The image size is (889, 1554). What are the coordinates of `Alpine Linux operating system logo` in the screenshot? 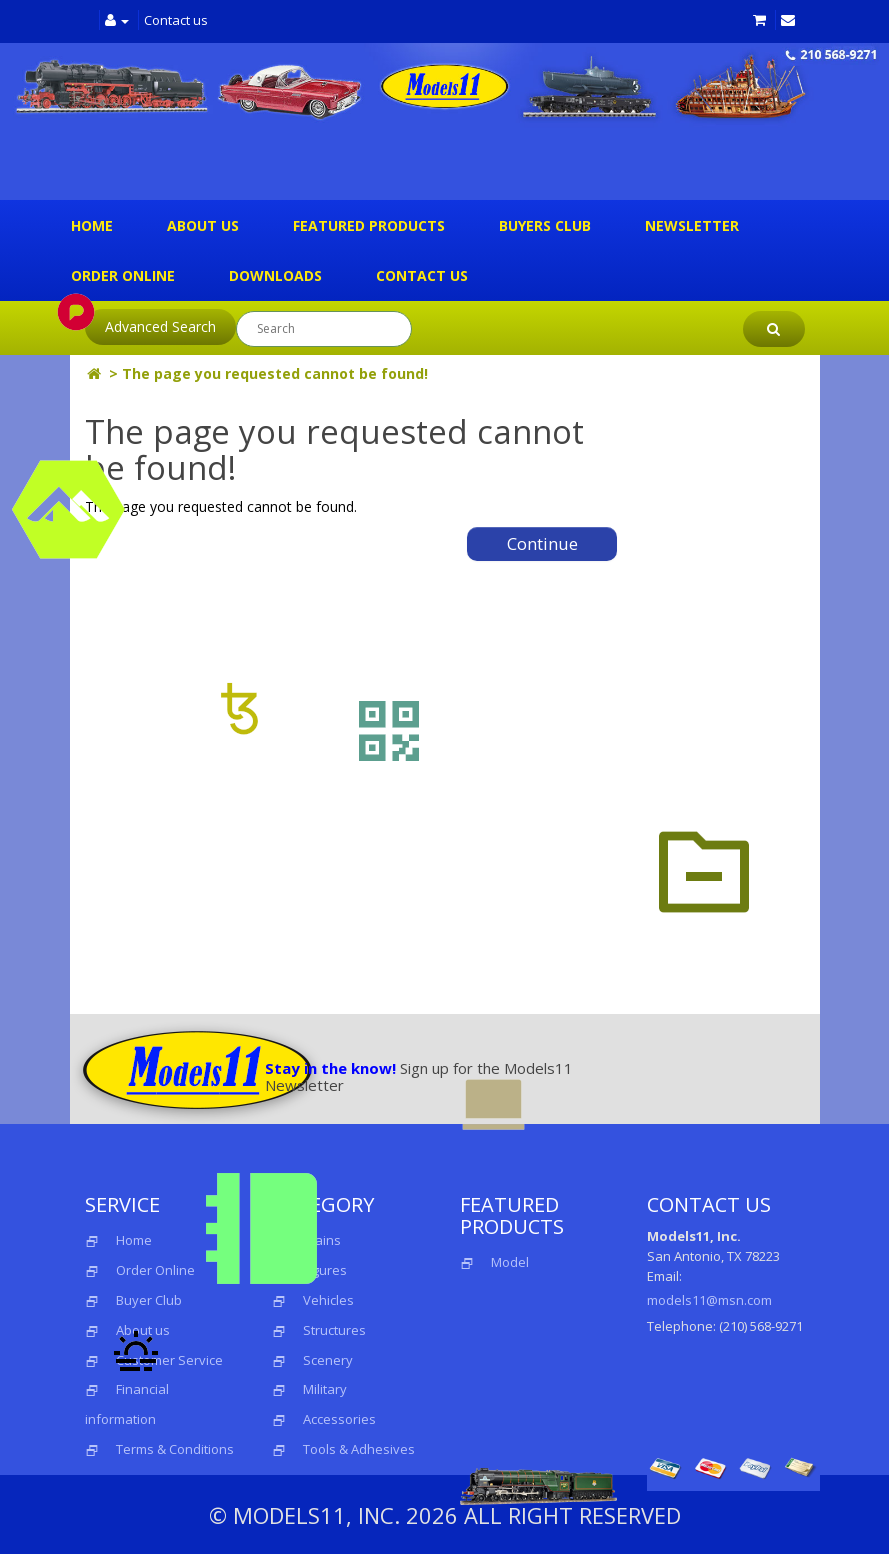 It's located at (68, 509).